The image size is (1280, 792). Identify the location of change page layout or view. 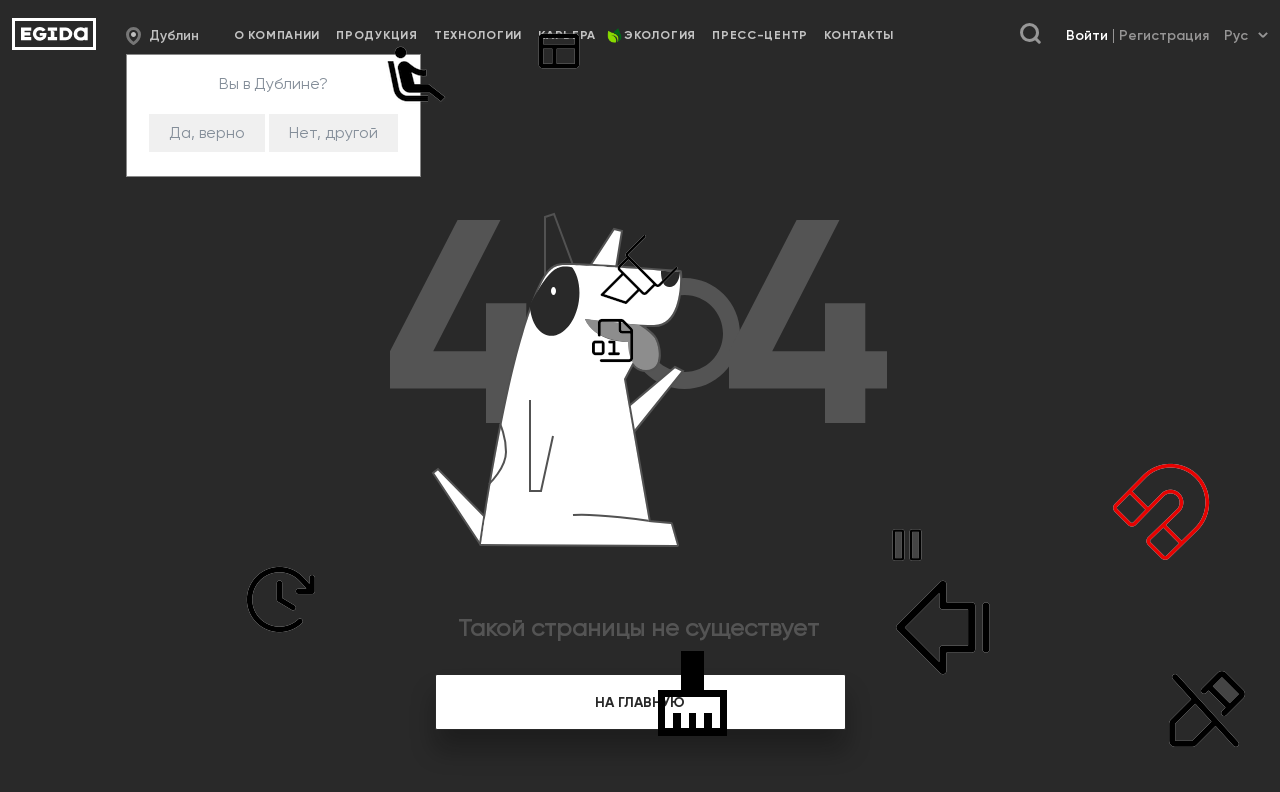
(559, 51).